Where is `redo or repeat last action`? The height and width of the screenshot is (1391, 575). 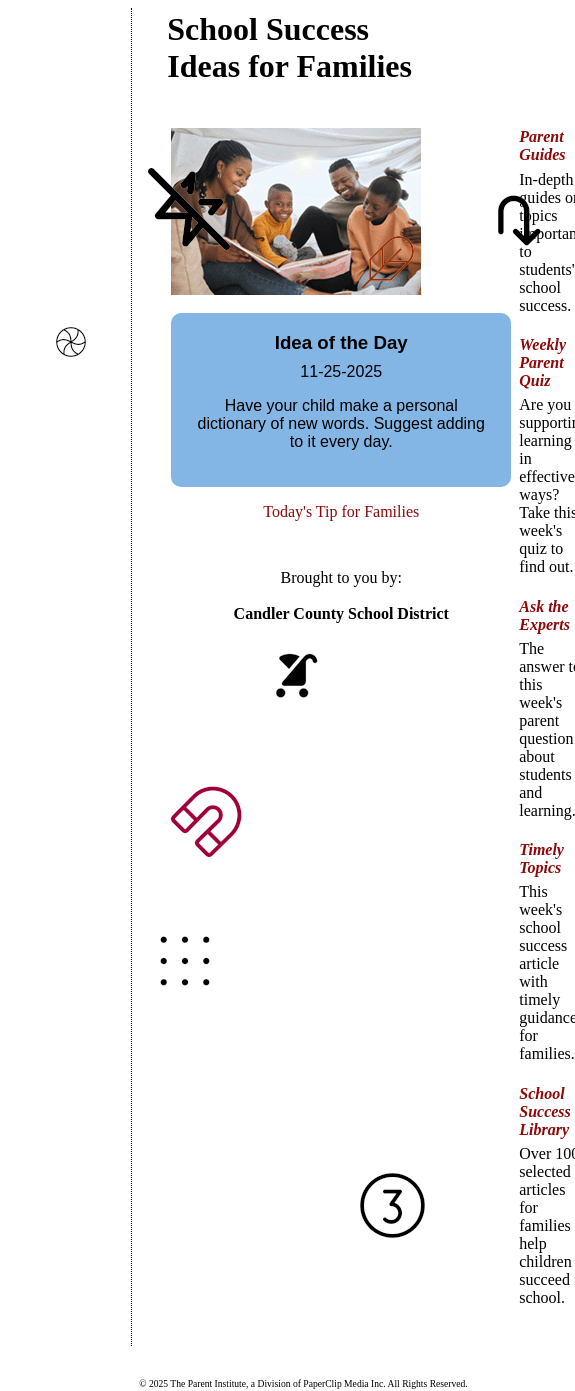
redo or repeat last action is located at coordinates (517, 220).